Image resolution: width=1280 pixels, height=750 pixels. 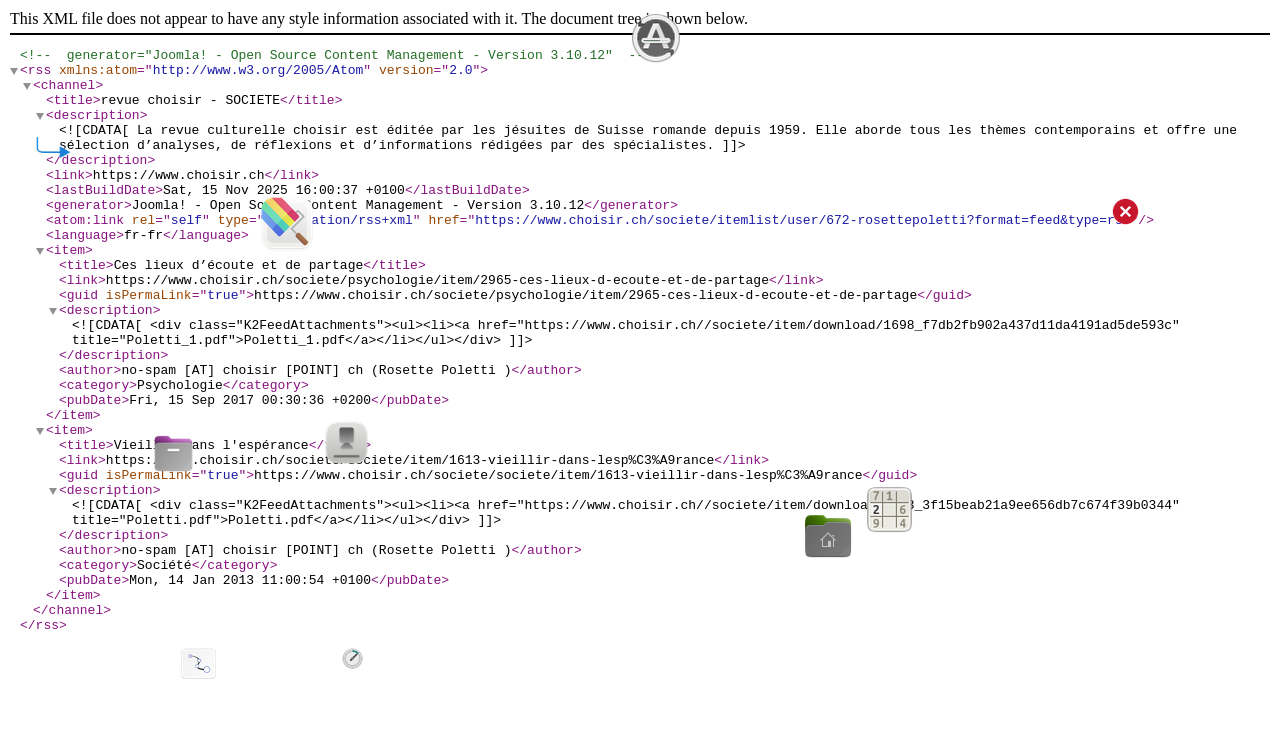 I want to click on open Gradience app to customize GTK theme colors, so click(x=287, y=223).